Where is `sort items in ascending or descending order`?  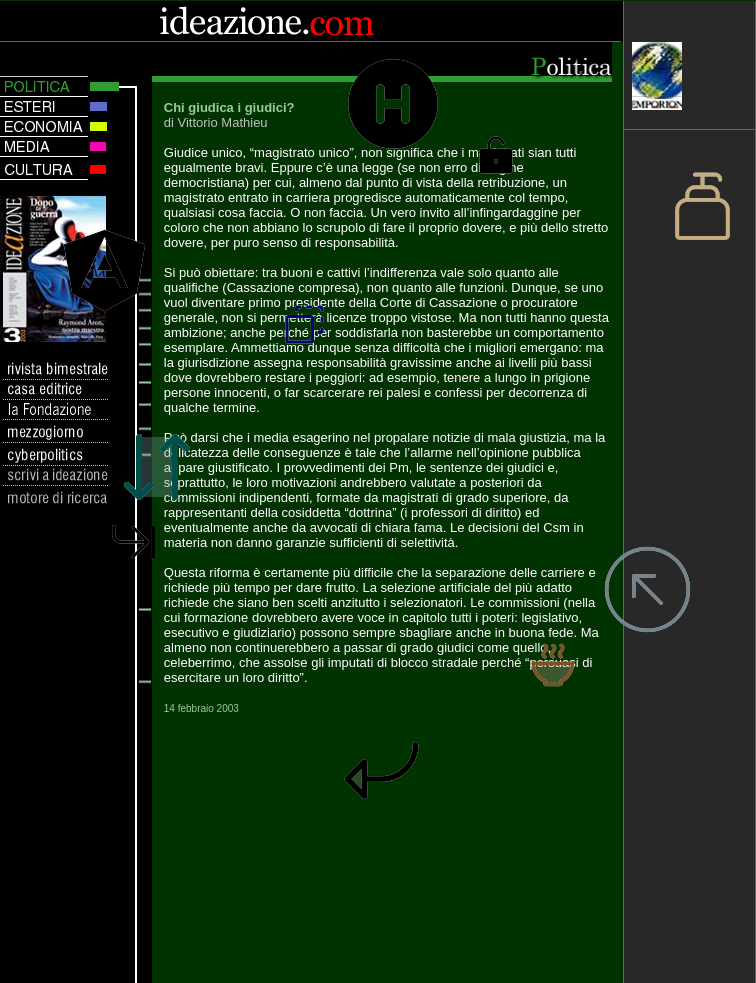
sort items in ascending or descending order is located at coordinates (157, 467).